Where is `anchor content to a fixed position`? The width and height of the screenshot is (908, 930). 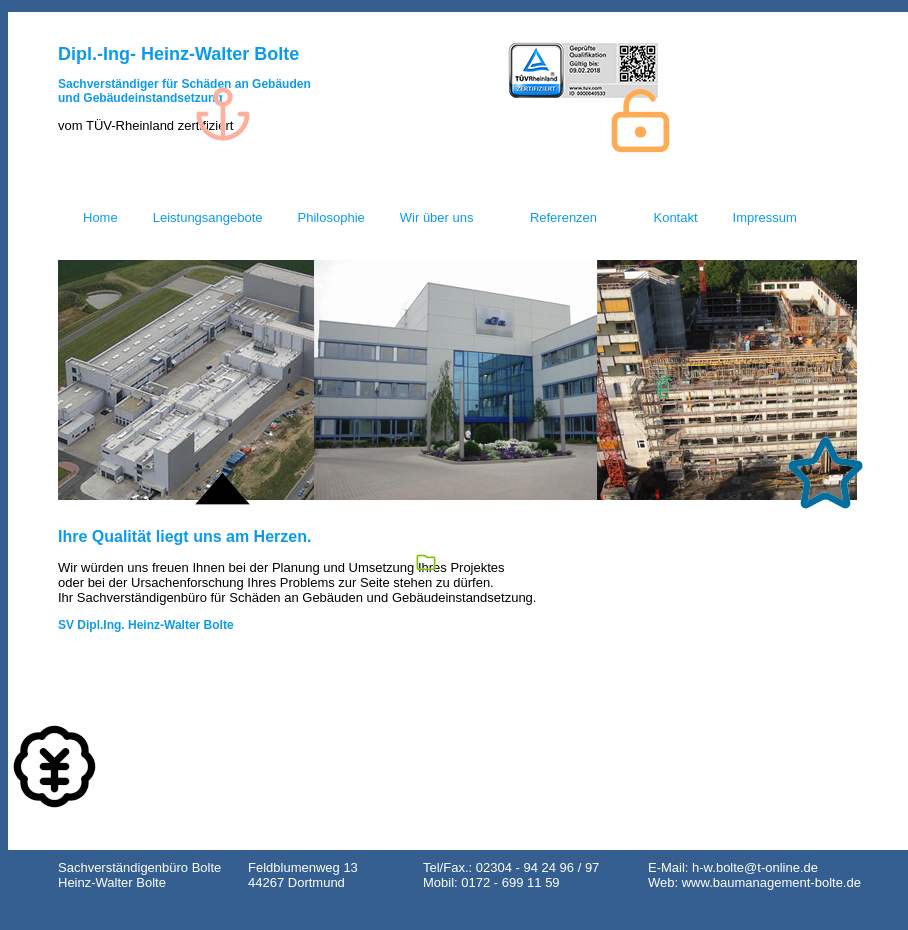 anchor content to a fixed position is located at coordinates (223, 114).